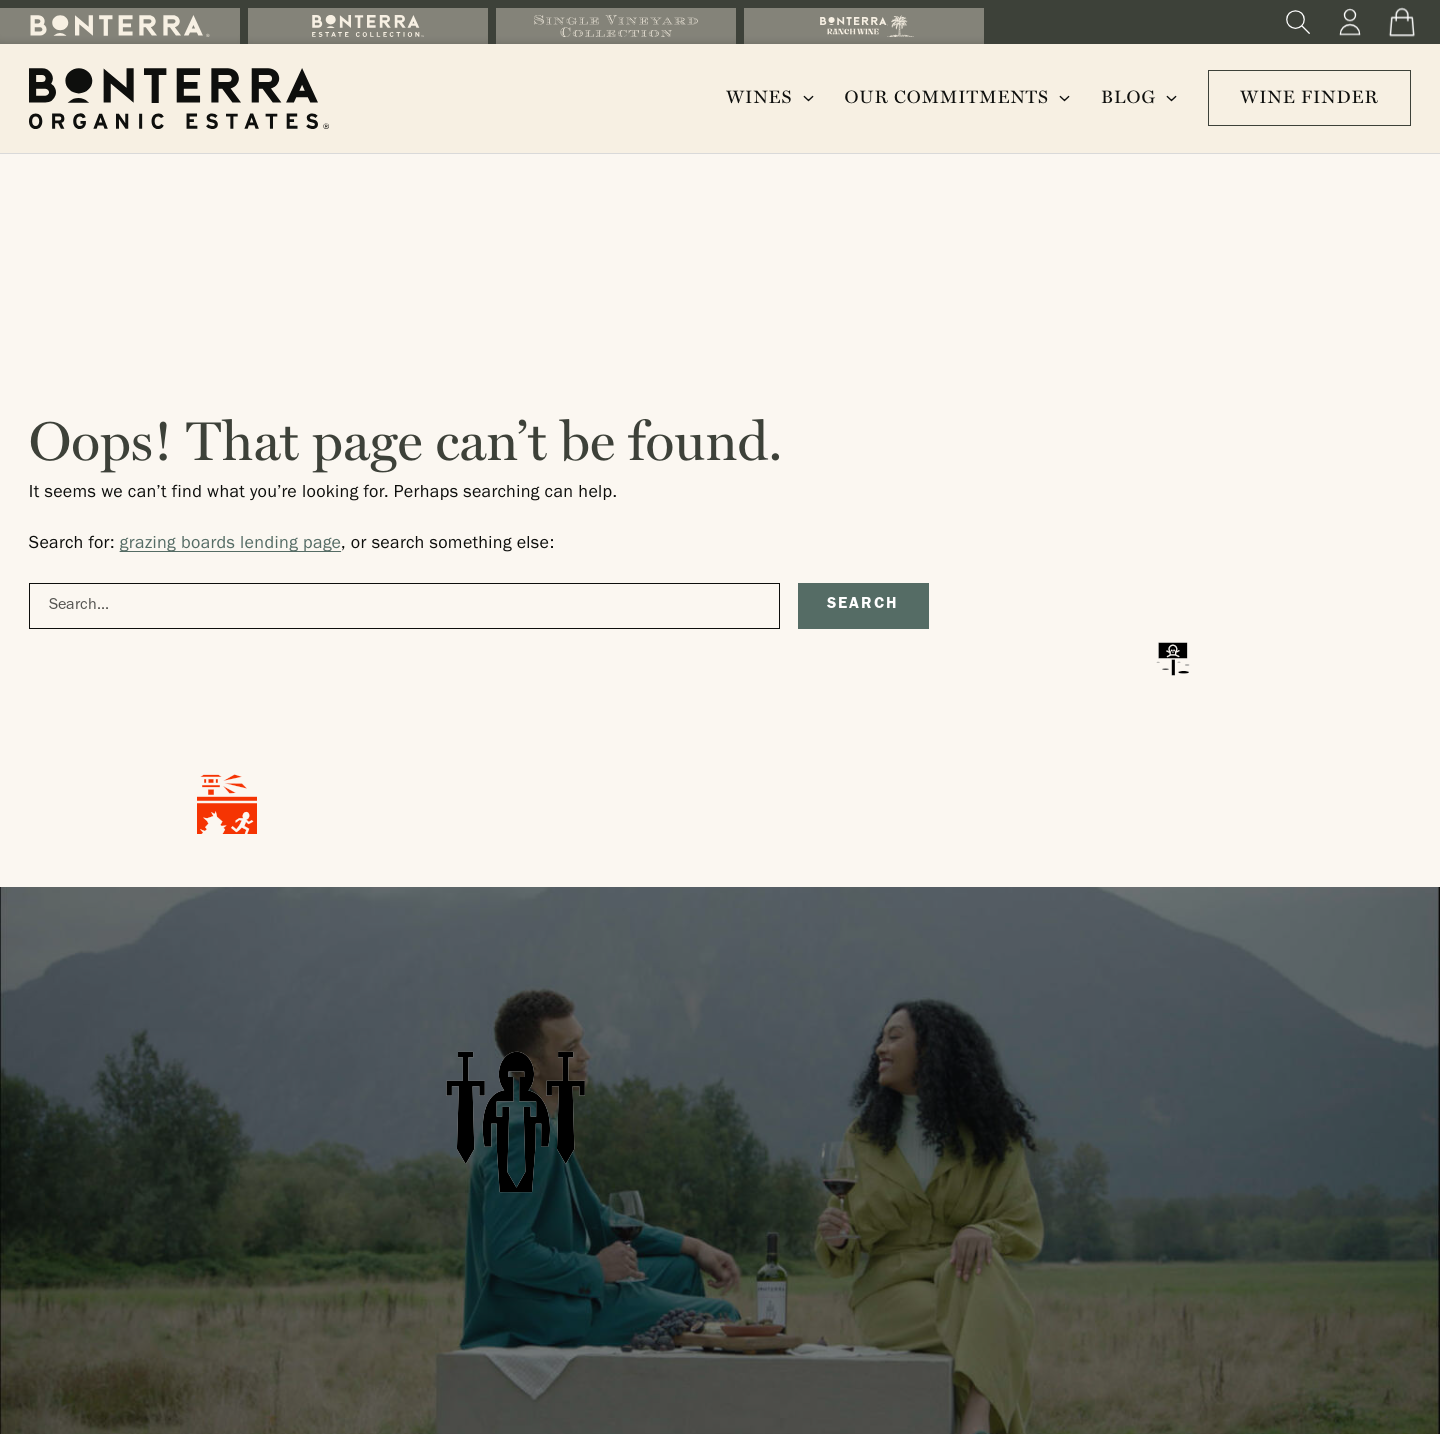 This screenshot has height=1434, width=1440. I want to click on select a knight or warrior character class, so click(515, 1121).